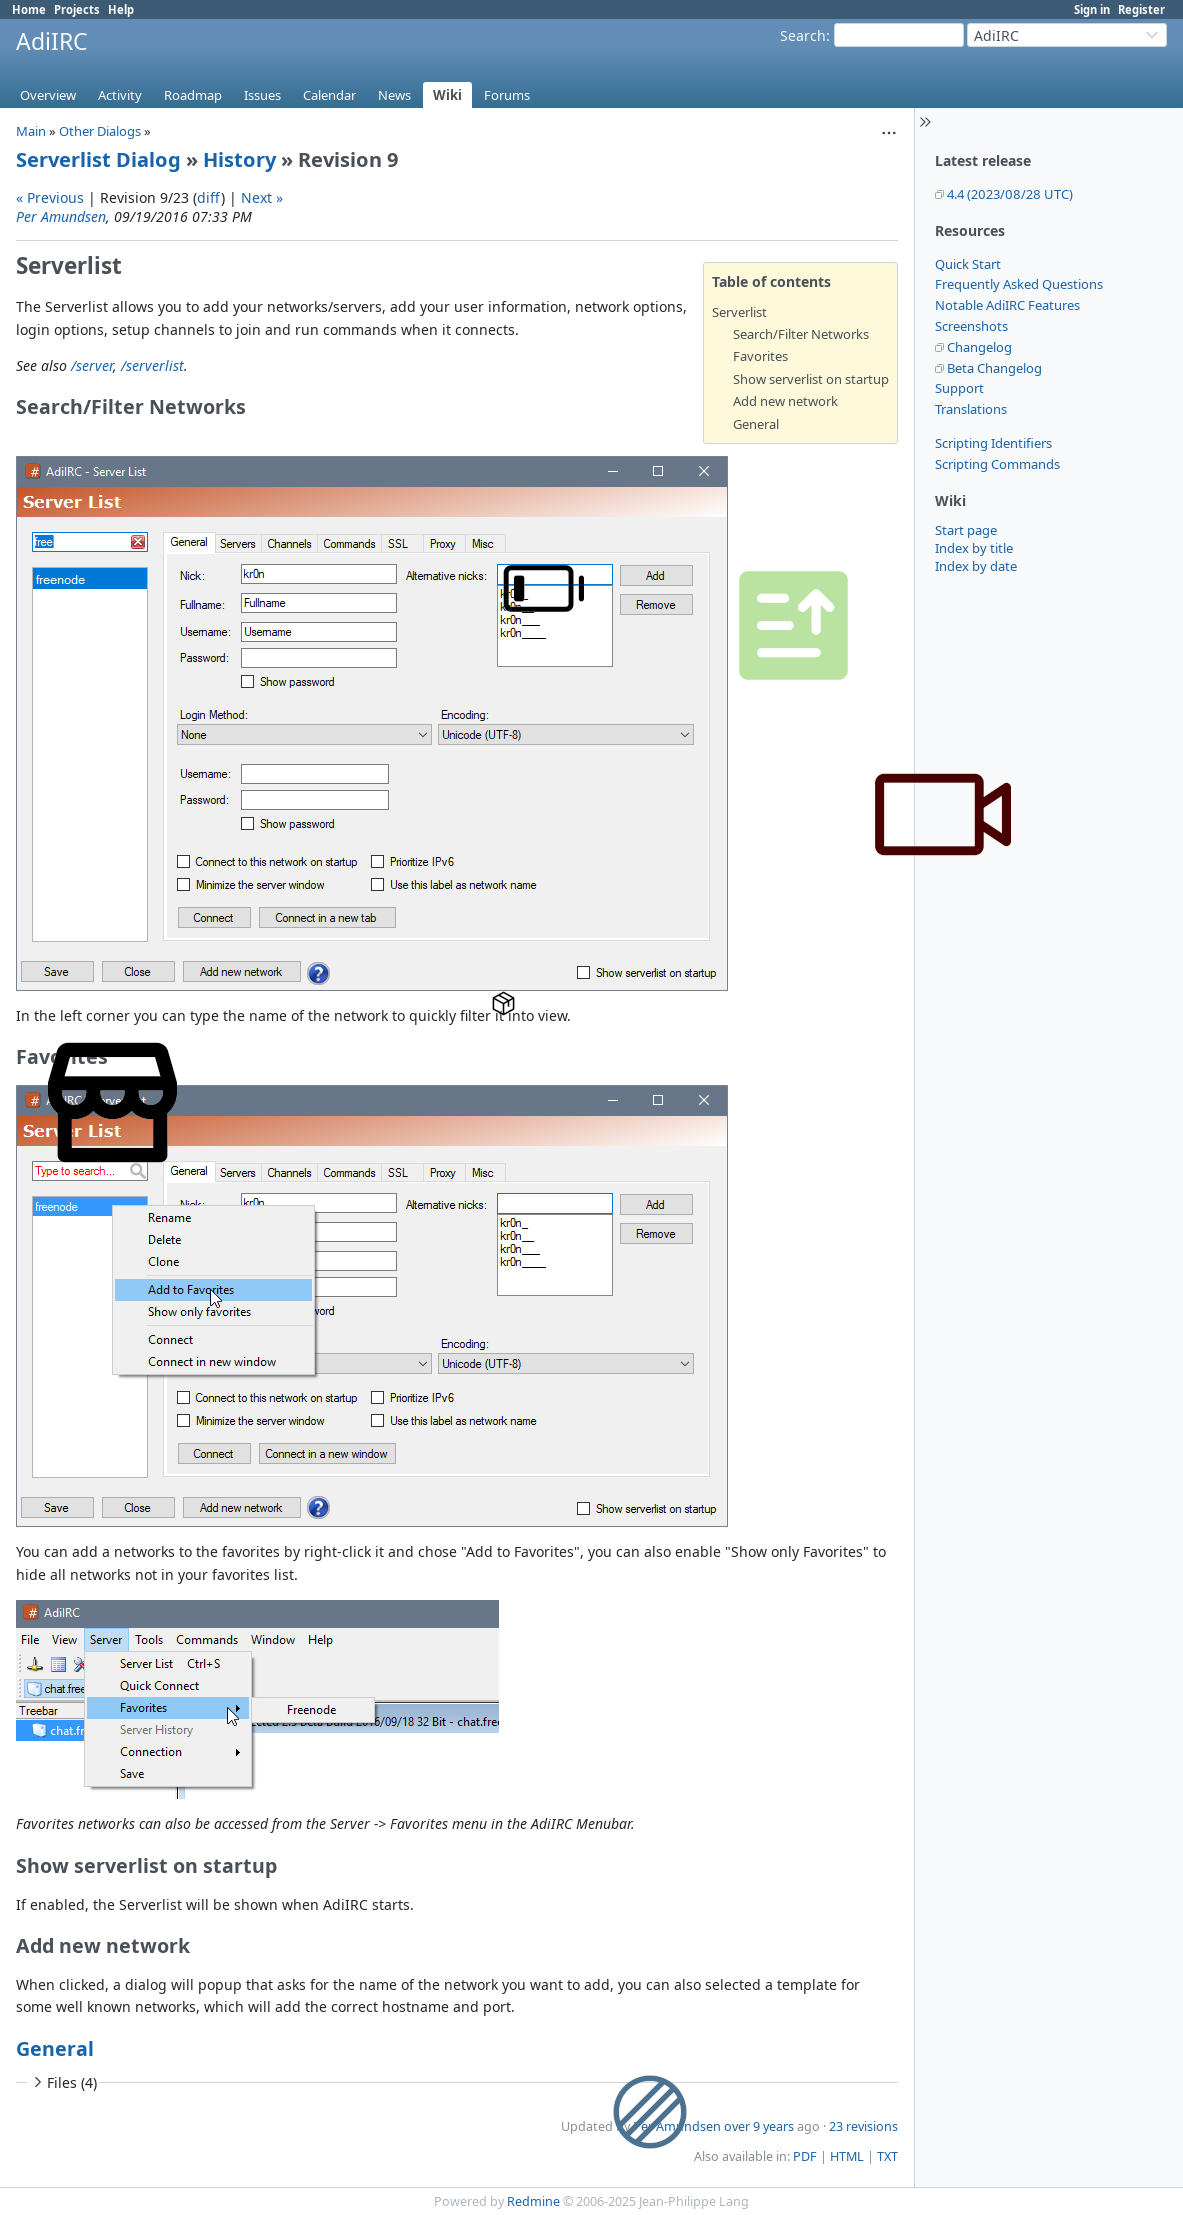  What do you see at coordinates (503, 1003) in the screenshot?
I see `view order or shipment details` at bounding box center [503, 1003].